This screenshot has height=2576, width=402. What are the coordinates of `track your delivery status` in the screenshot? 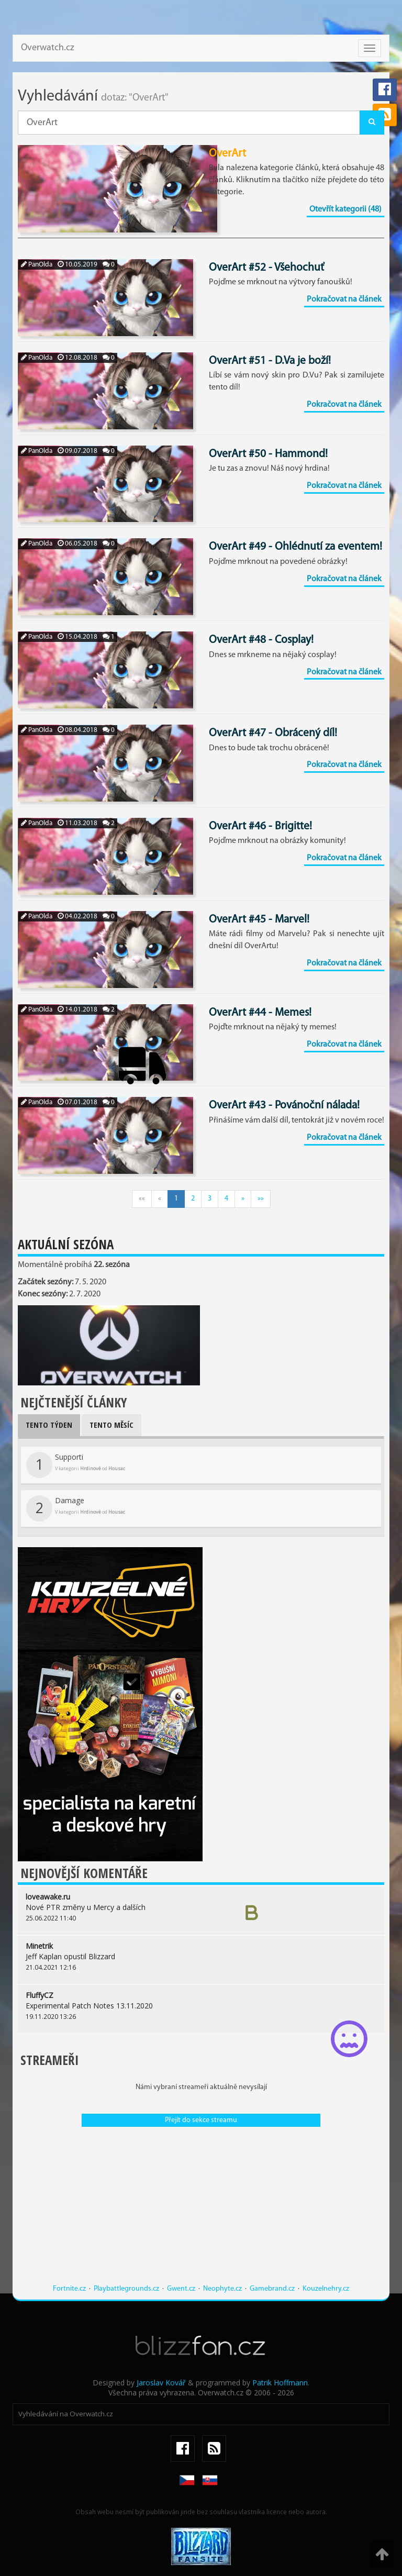 It's located at (142, 1064).